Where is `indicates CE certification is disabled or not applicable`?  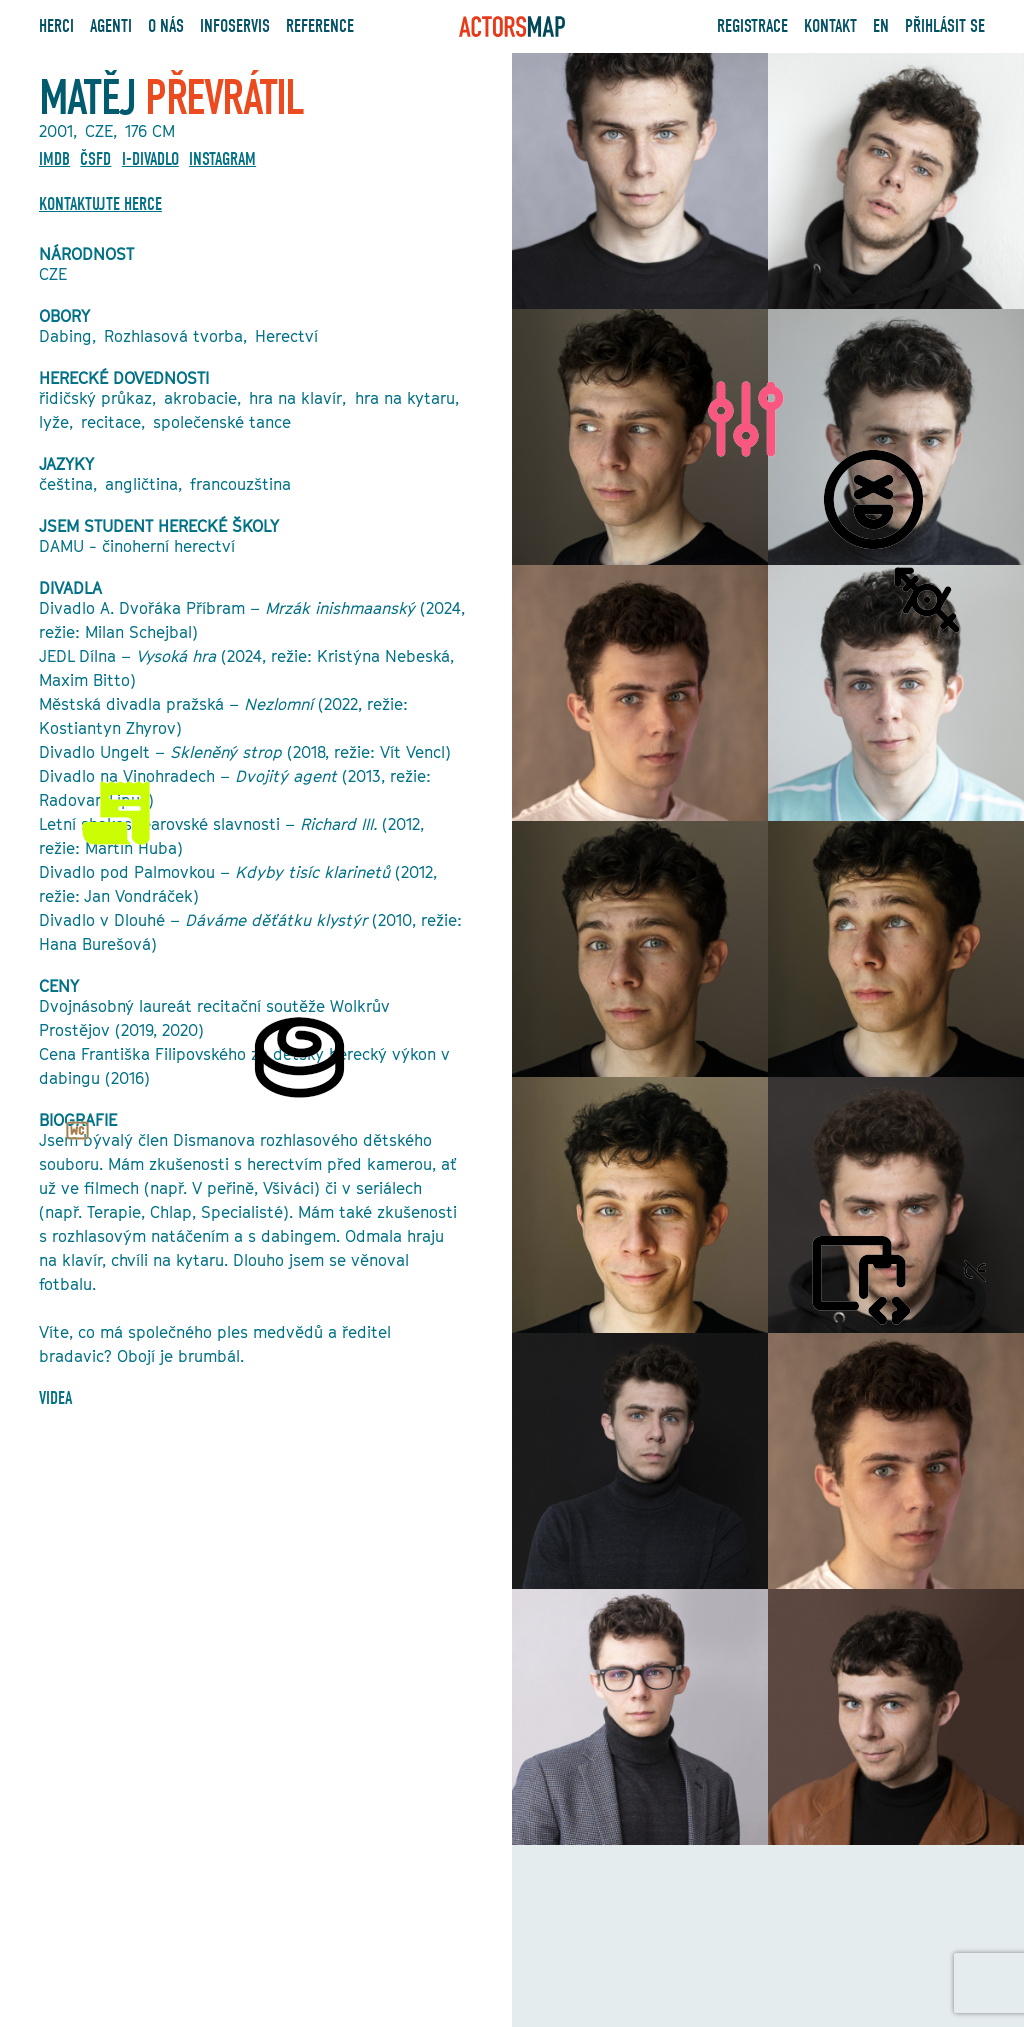 indicates CE certification is disabled or not applicable is located at coordinates (975, 1271).